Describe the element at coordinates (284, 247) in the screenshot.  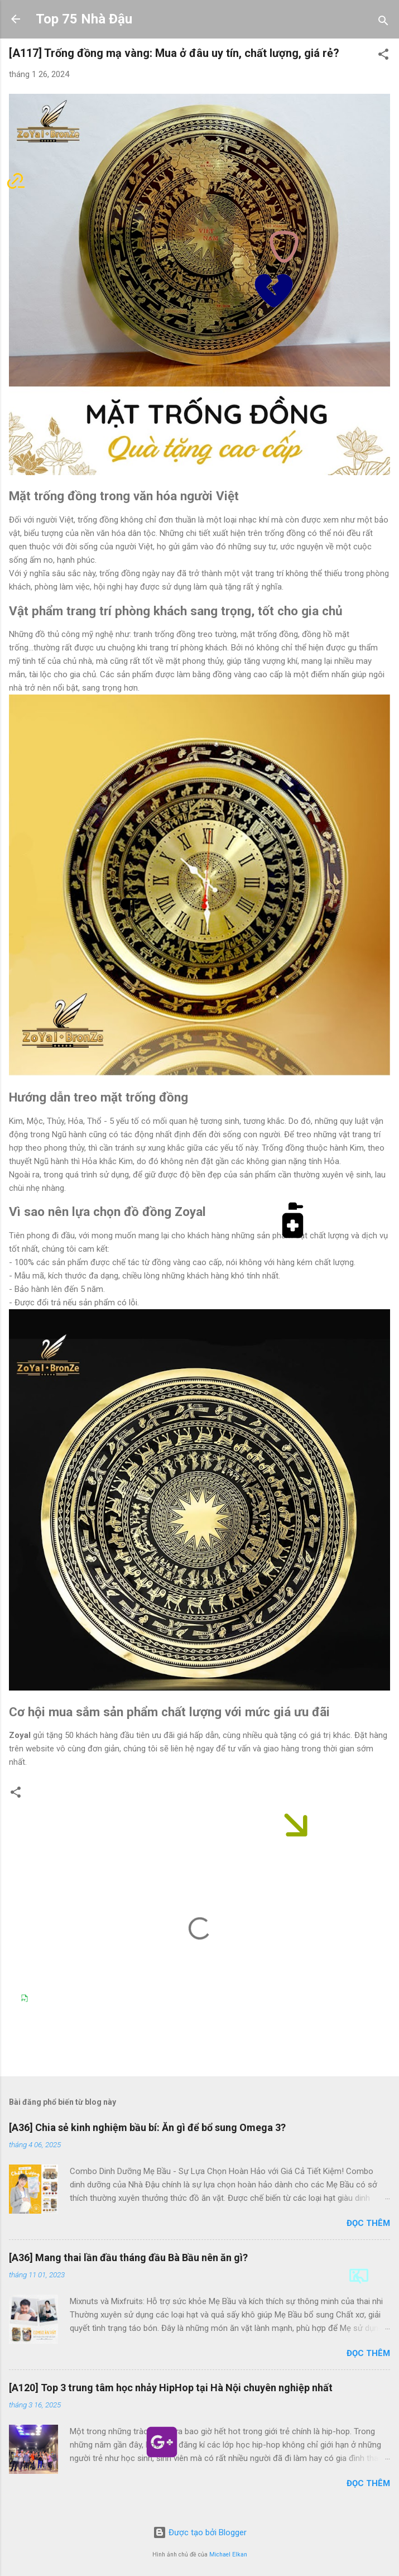
I see `access music or guitar-related features` at that location.